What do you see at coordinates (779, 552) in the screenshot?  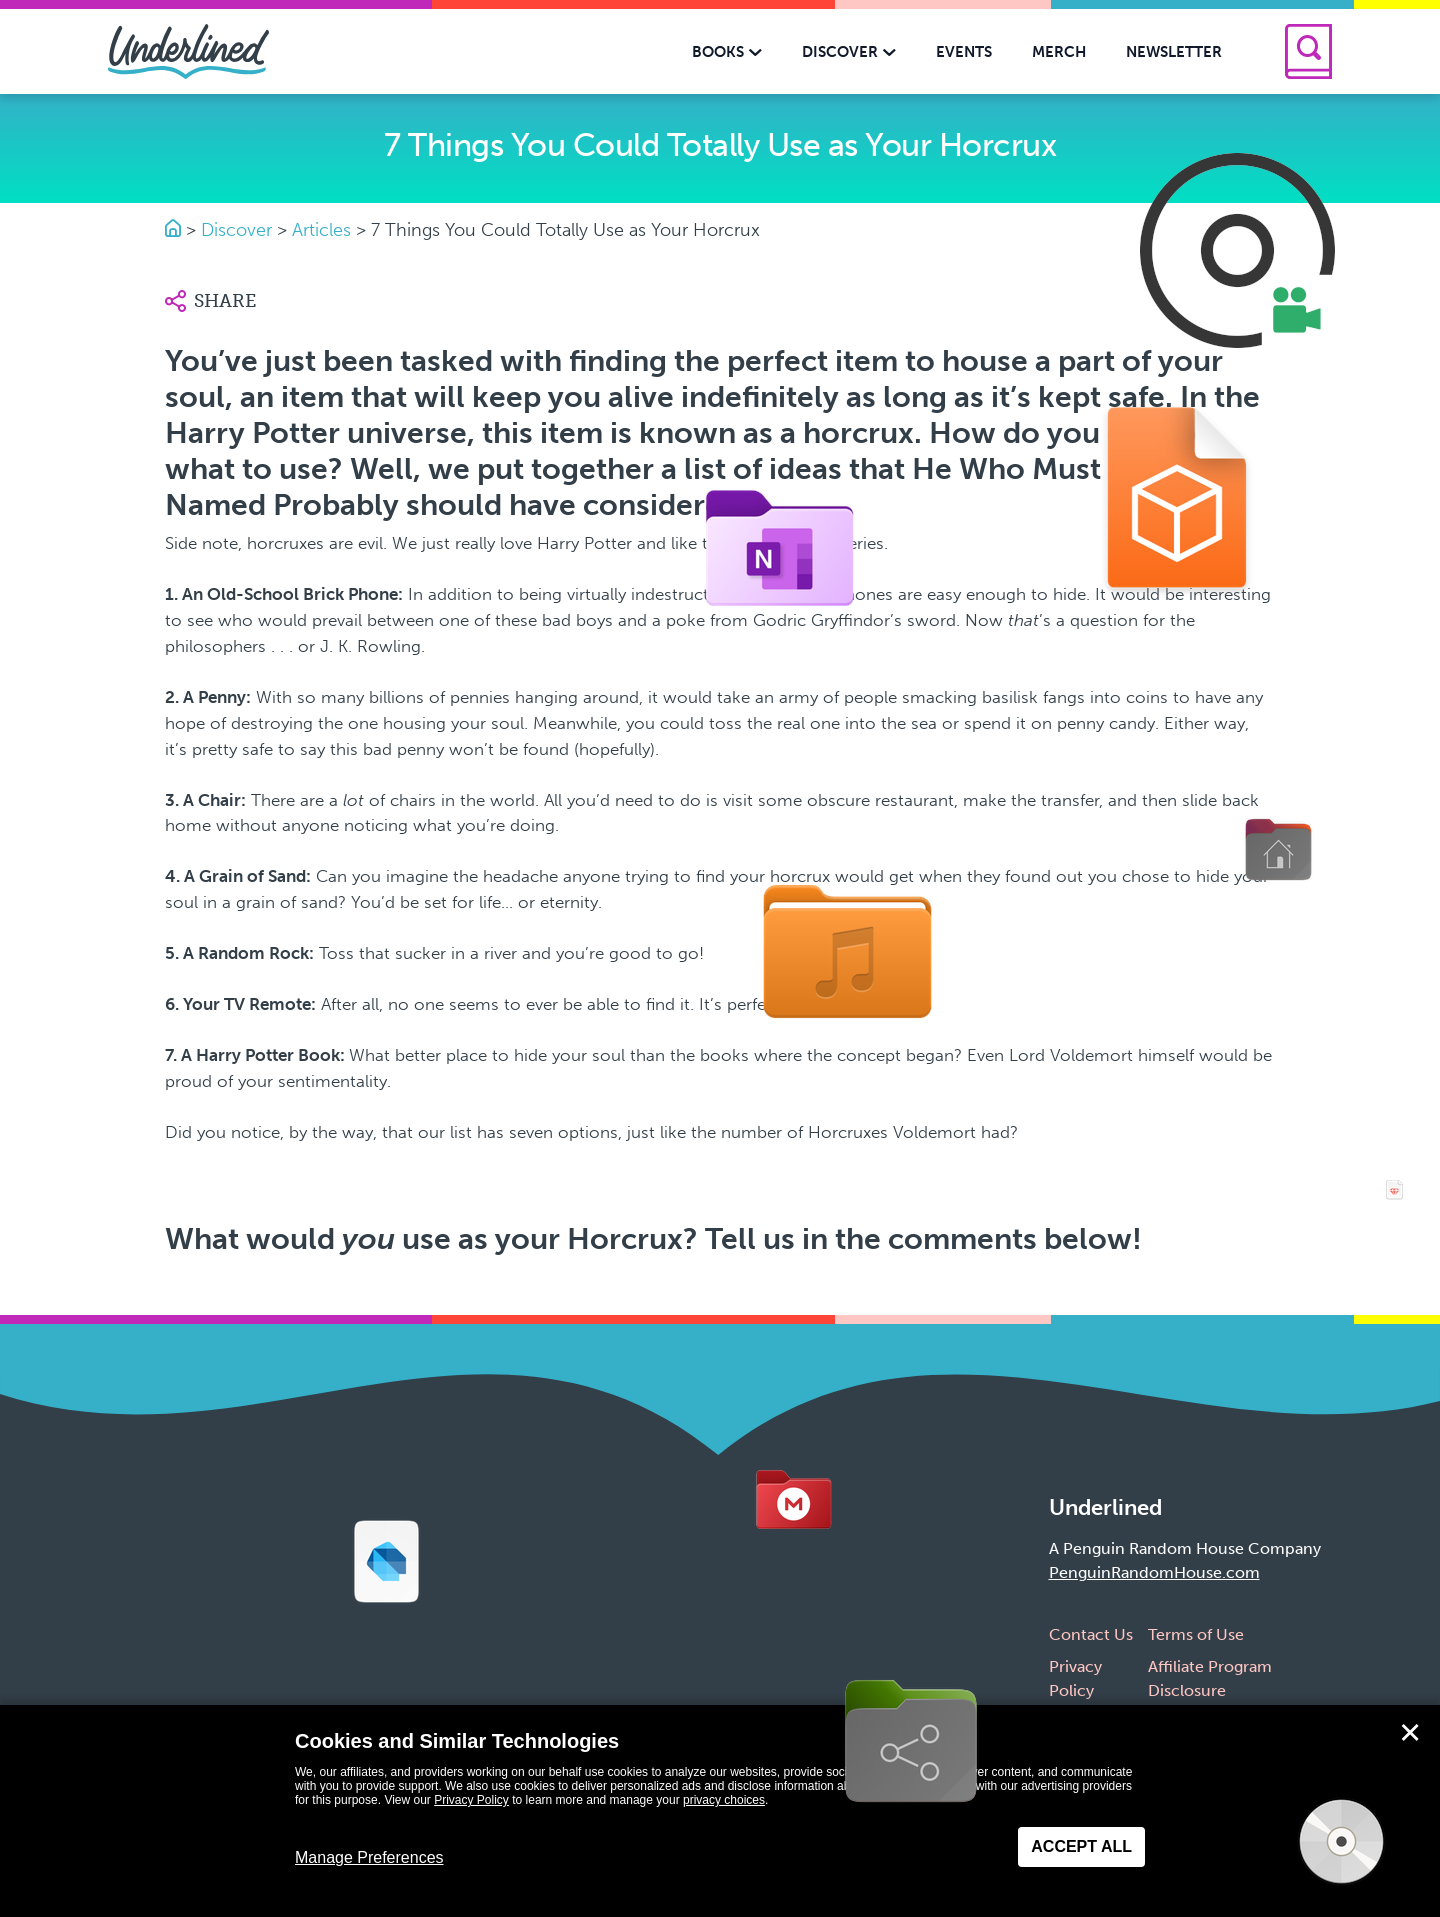 I see `open folder containing Microsoft OneNote files` at bounding box center [779, 552].